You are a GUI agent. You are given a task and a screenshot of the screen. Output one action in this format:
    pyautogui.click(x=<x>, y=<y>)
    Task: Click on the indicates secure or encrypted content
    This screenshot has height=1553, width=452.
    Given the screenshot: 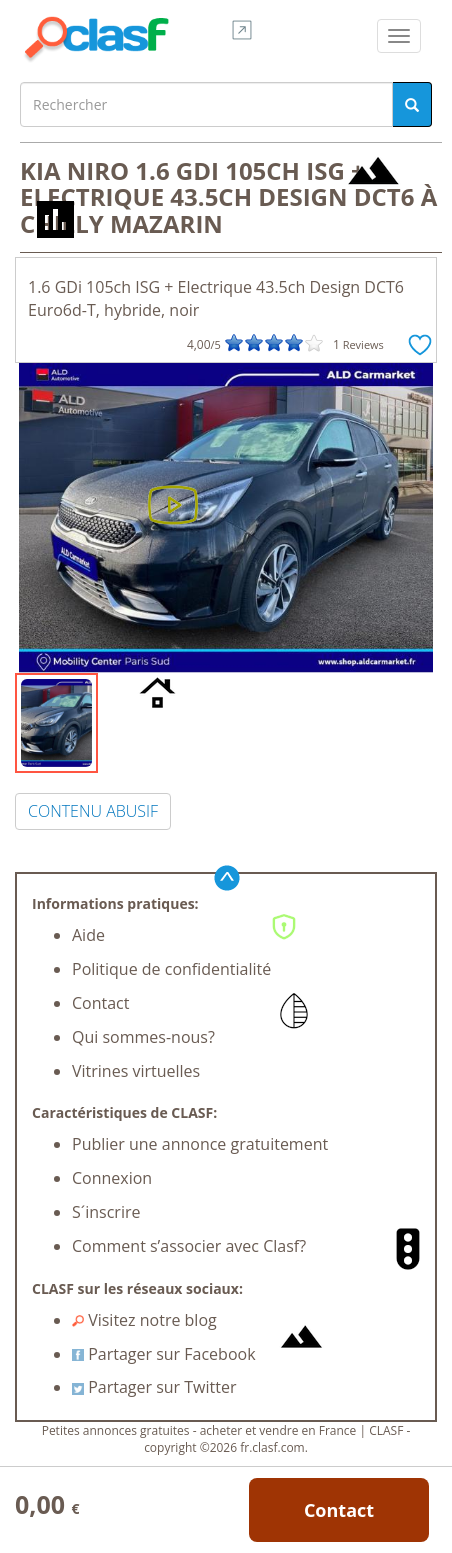 What is the action you would take?
    pyautogui.click(x=284, y=927)
    